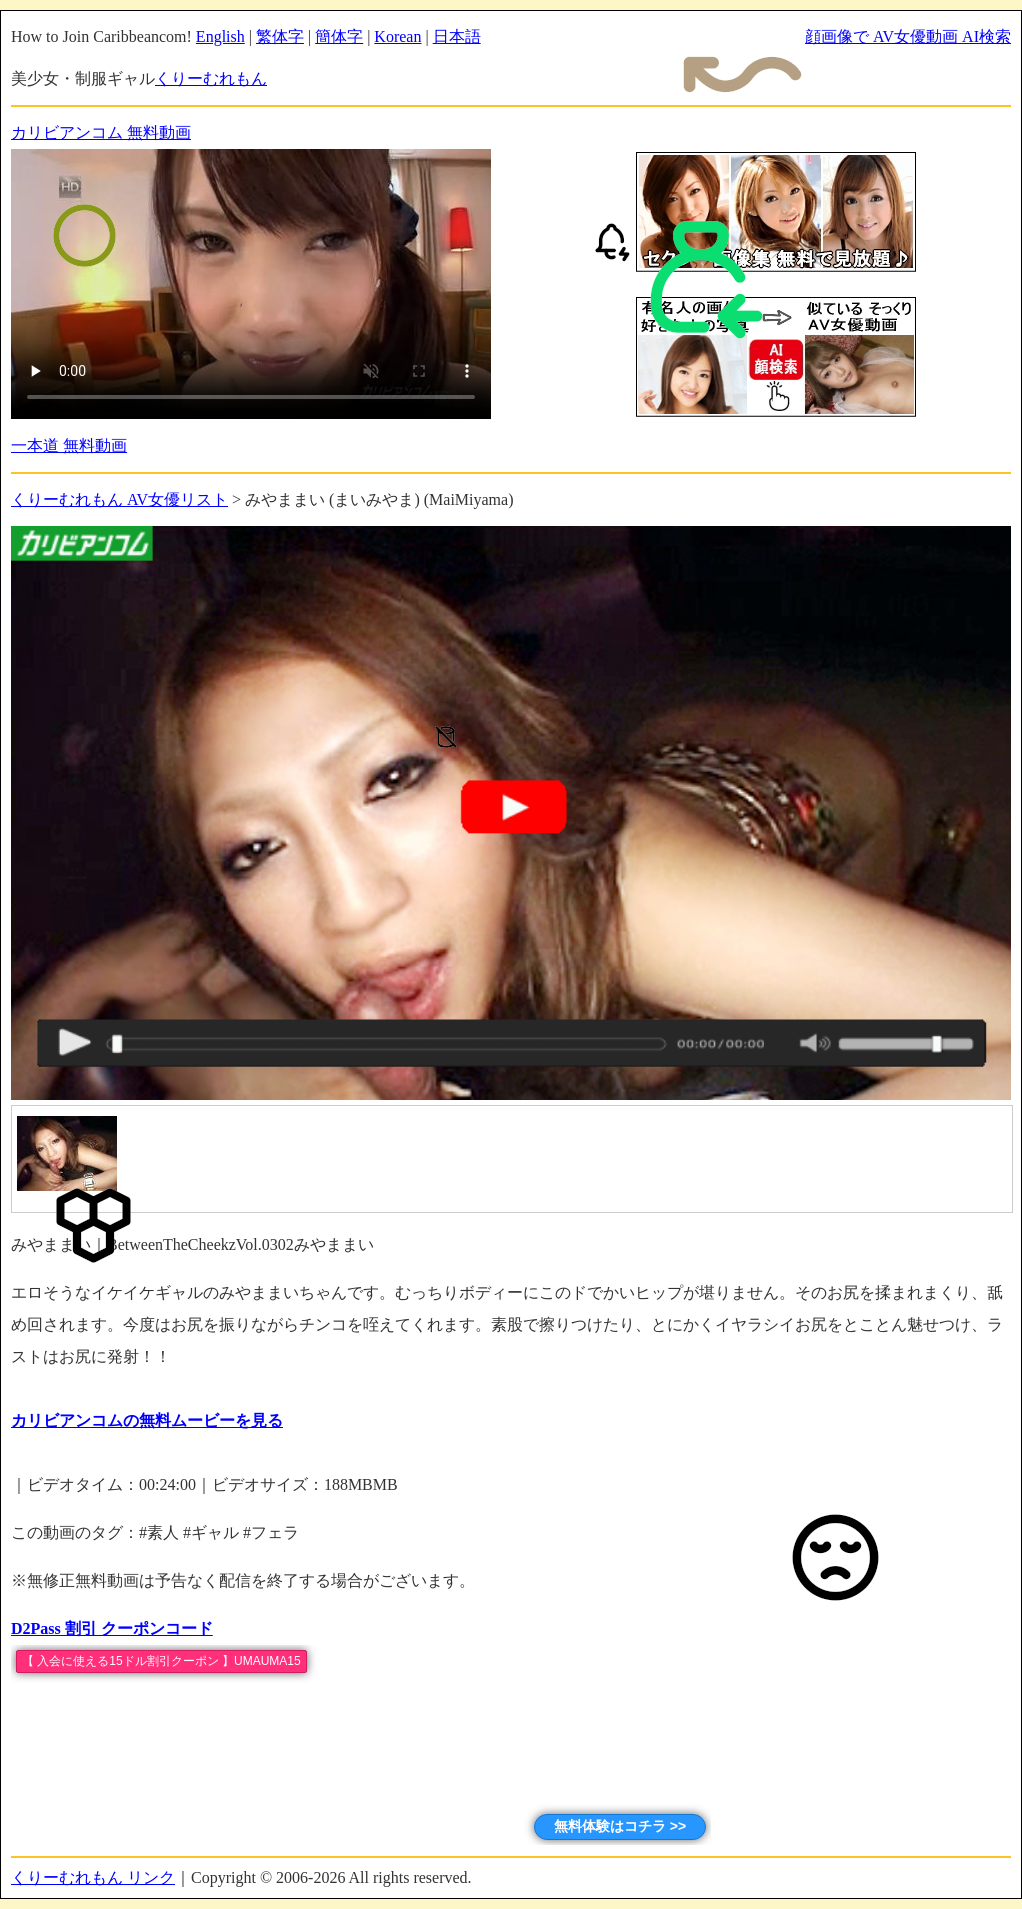 The width and height of the screenshot is (1022, 1909). I want to click on undo or revert to previous state, so click(742, 74).